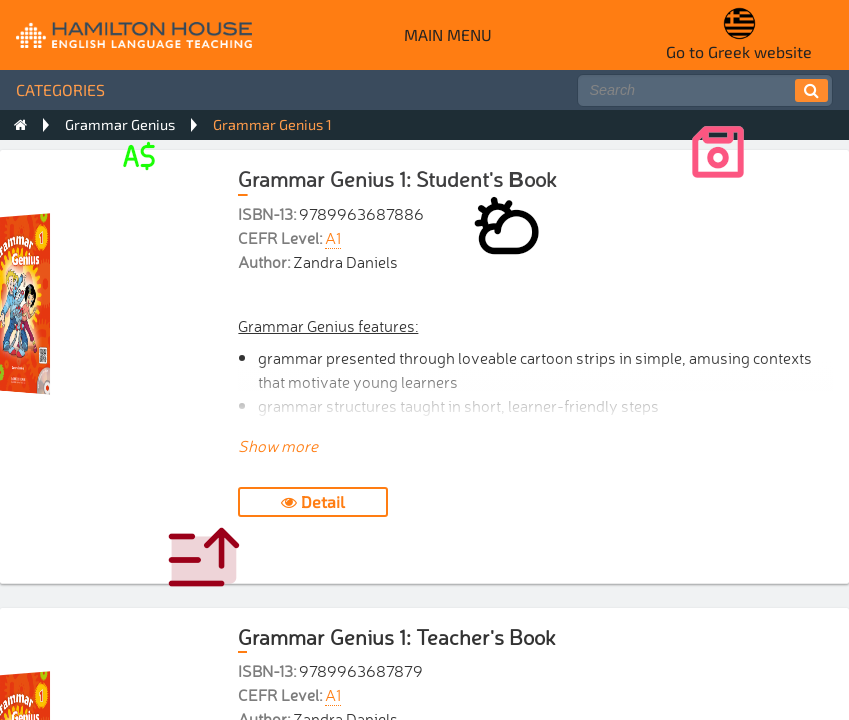  I want to click on save current file or document, so click(718, 152).